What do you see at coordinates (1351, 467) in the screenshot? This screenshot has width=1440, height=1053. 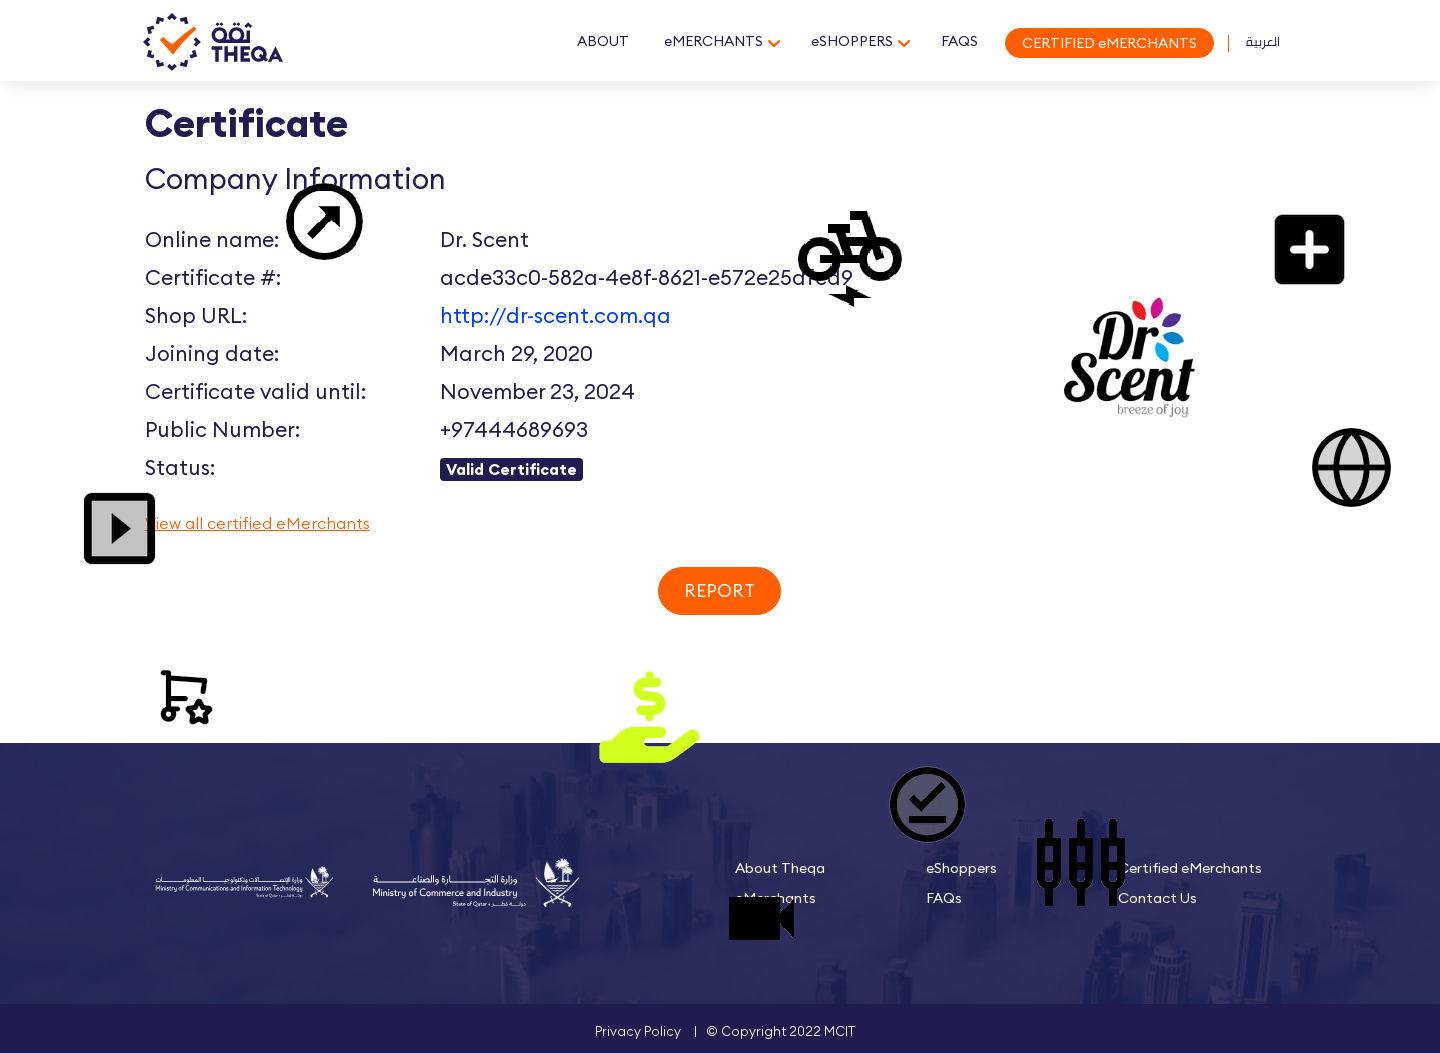 I see `switch to global or worldwide view` at bounding box center [1351, 467].